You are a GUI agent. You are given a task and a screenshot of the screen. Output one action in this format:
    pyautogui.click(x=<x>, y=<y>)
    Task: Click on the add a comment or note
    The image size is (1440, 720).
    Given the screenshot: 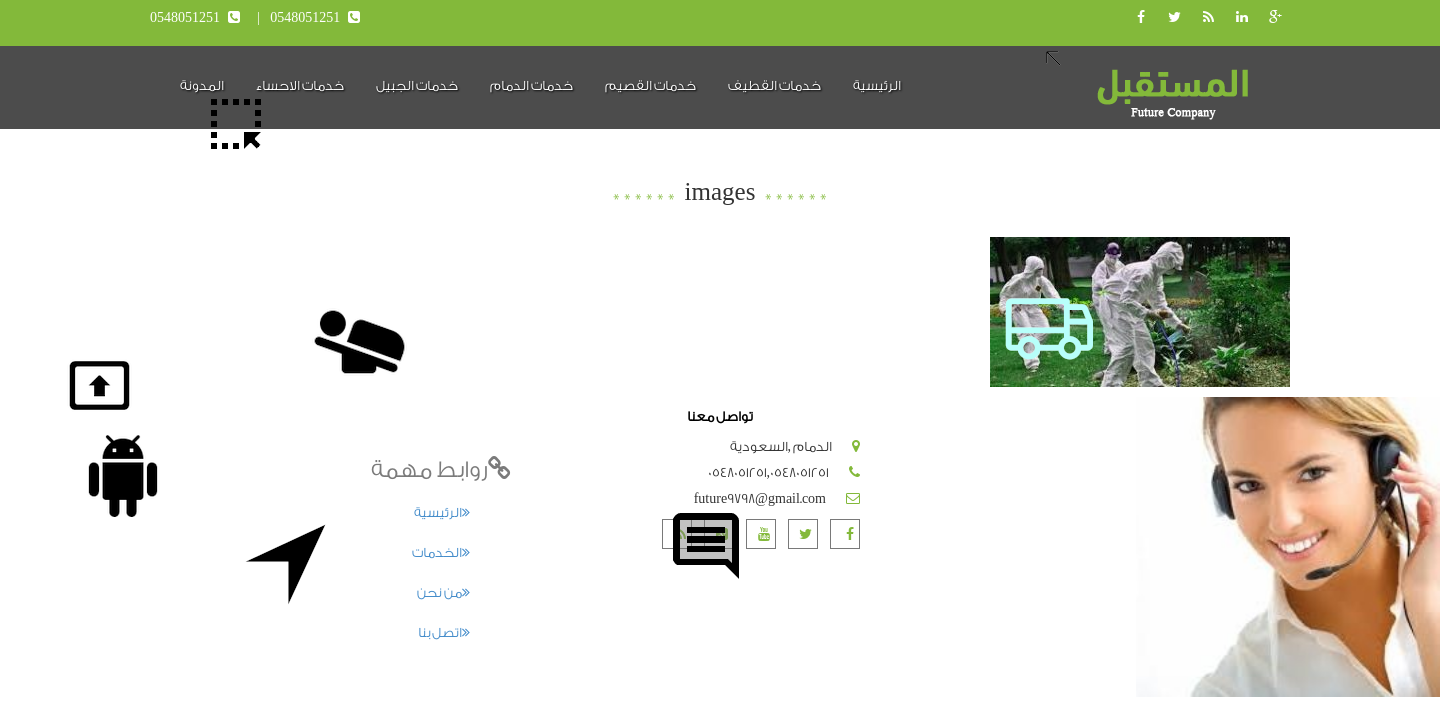 What is the action you would take?
    pyautogui.click(x=706, y=546)
    